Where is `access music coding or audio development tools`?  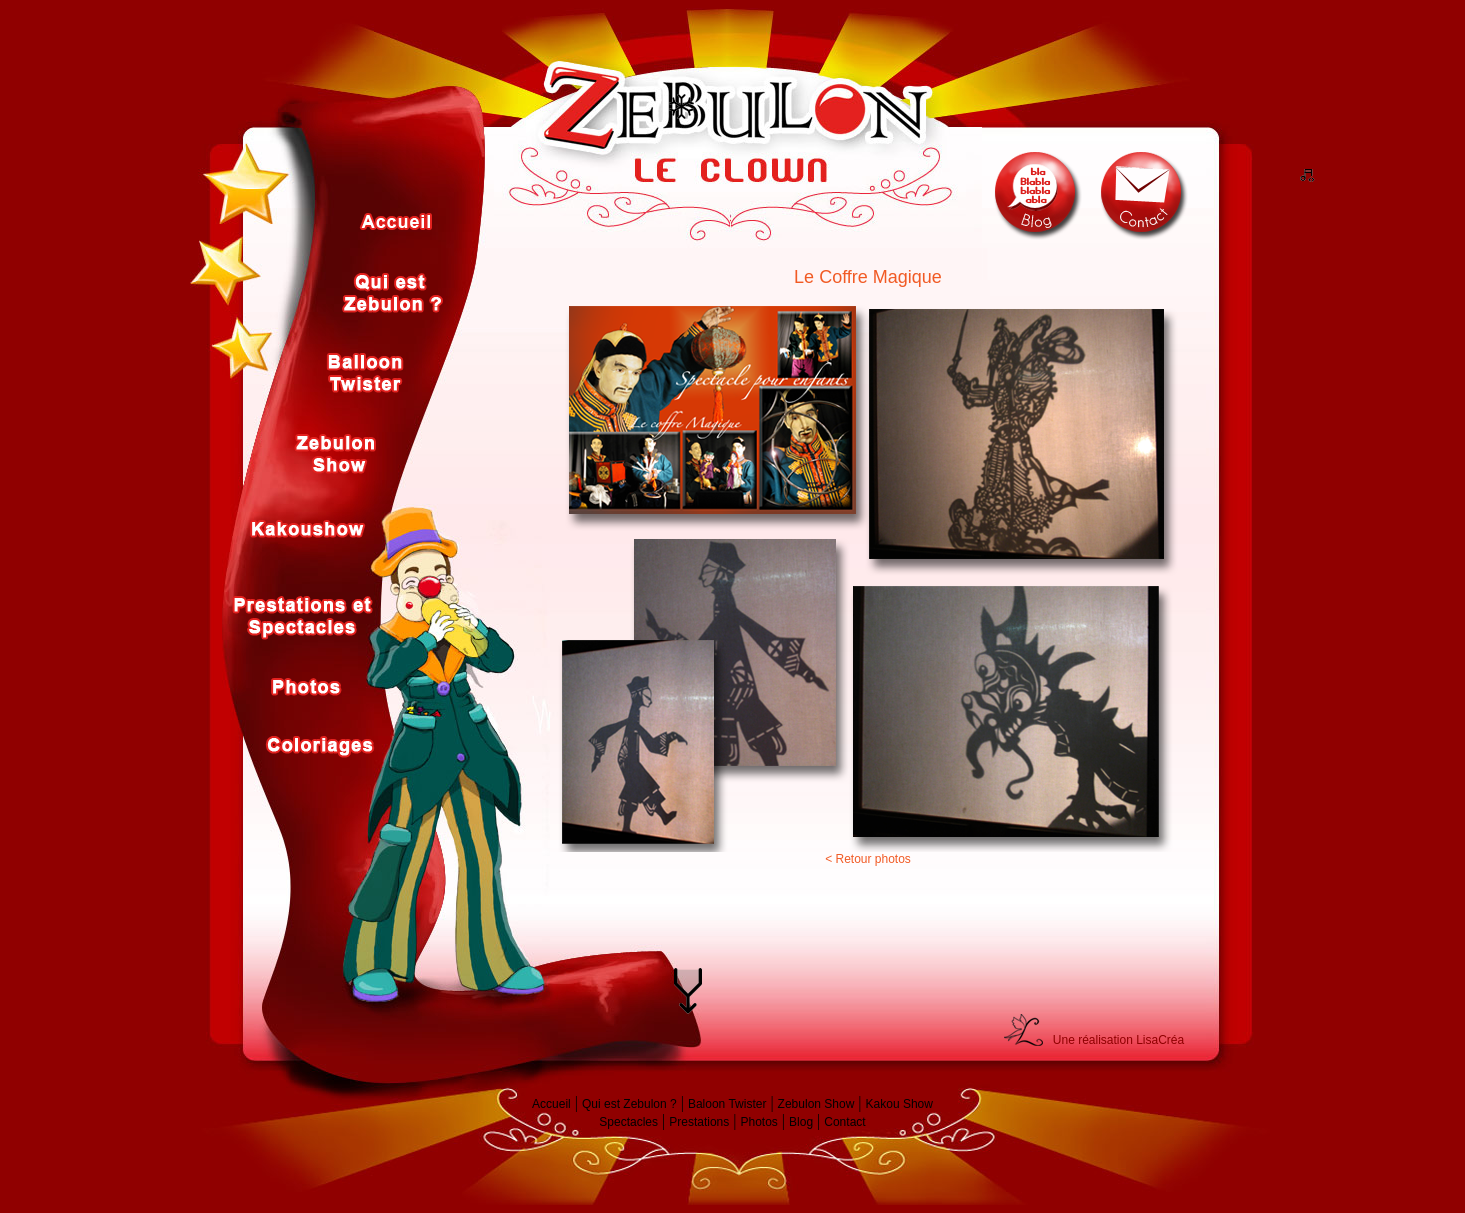
access music coding or audio development tools is located at coordinates (1307, 175).